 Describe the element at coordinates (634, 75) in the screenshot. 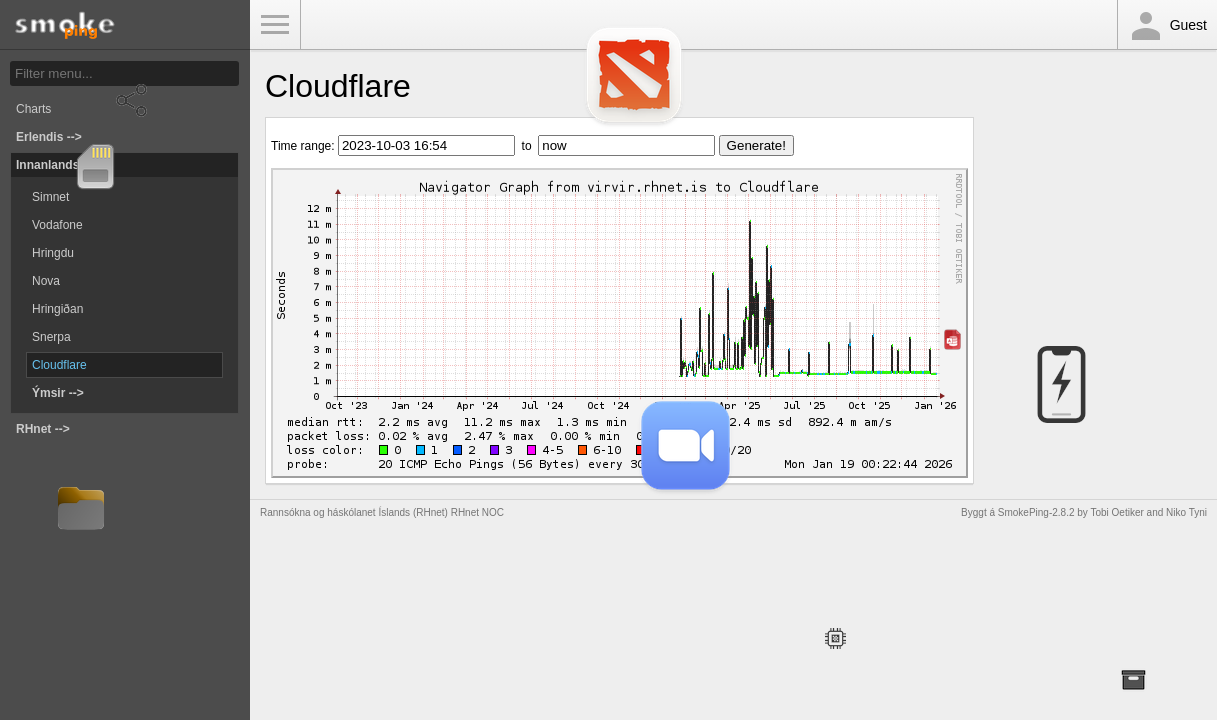

I see `launch Dota 2 game` at that location.